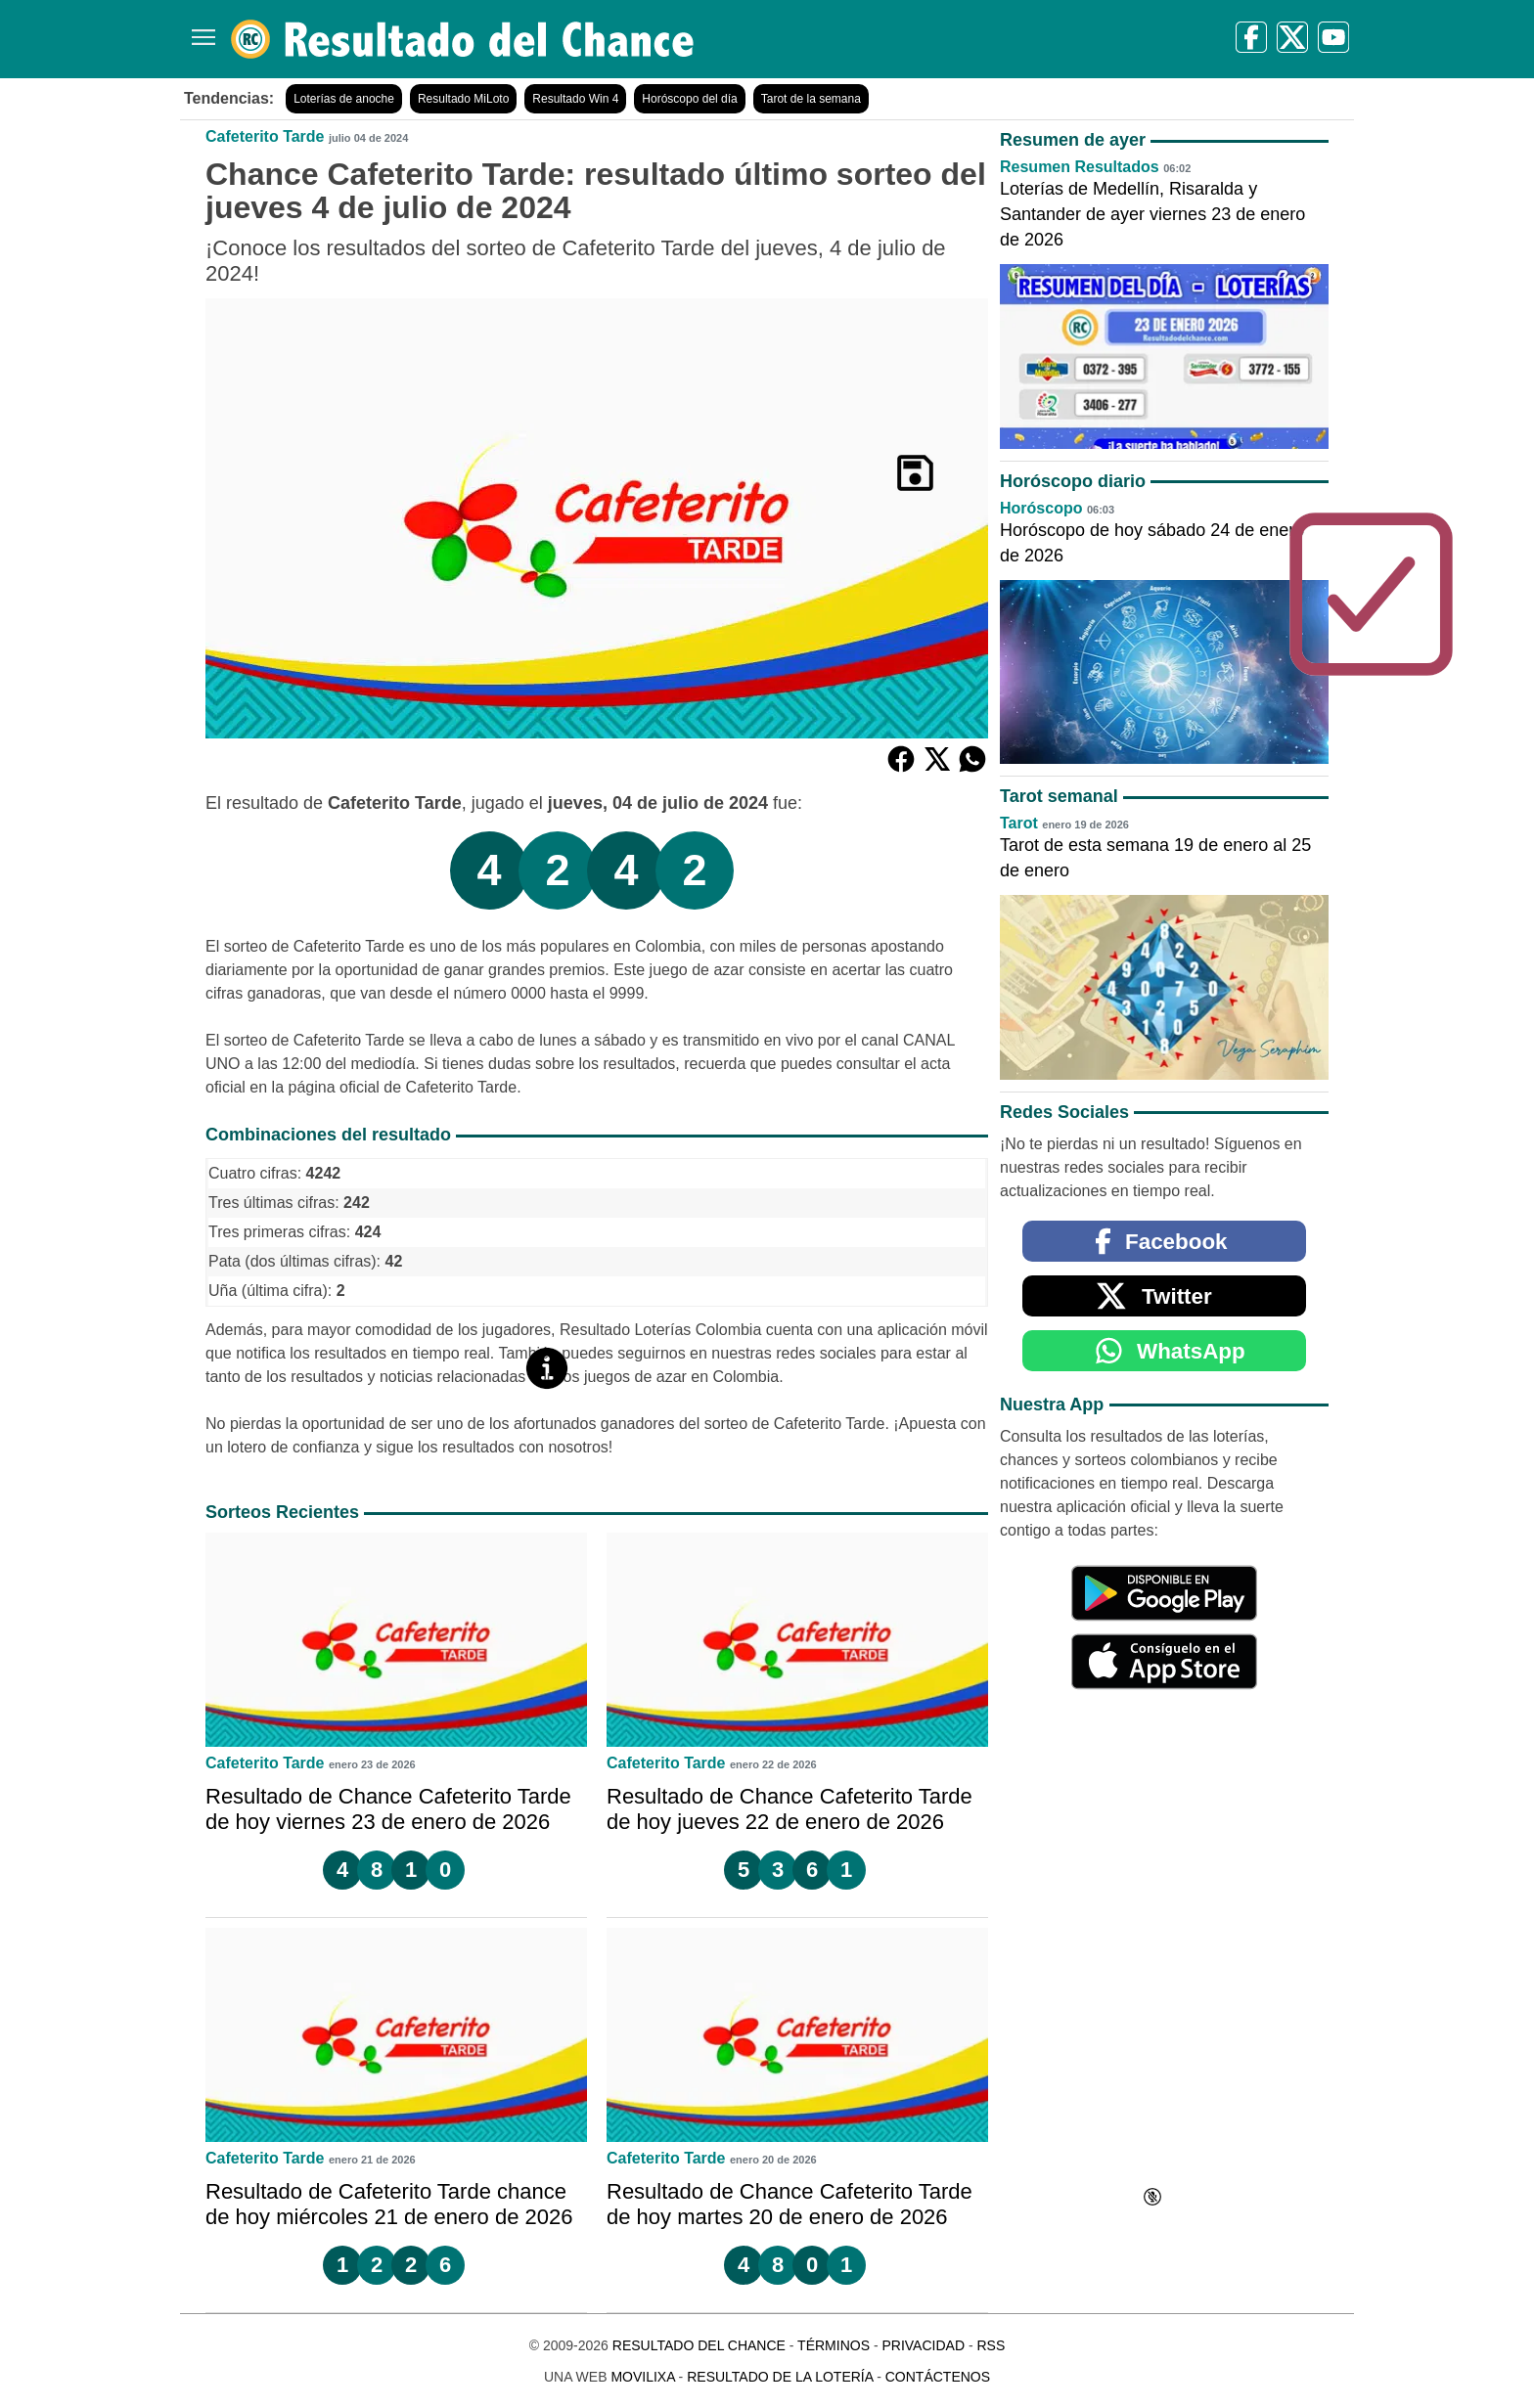  What do you see at coordinates (1152, 2197) in the screenshot?
I see `mute your microphone` at bounding box center [1152, 2197].